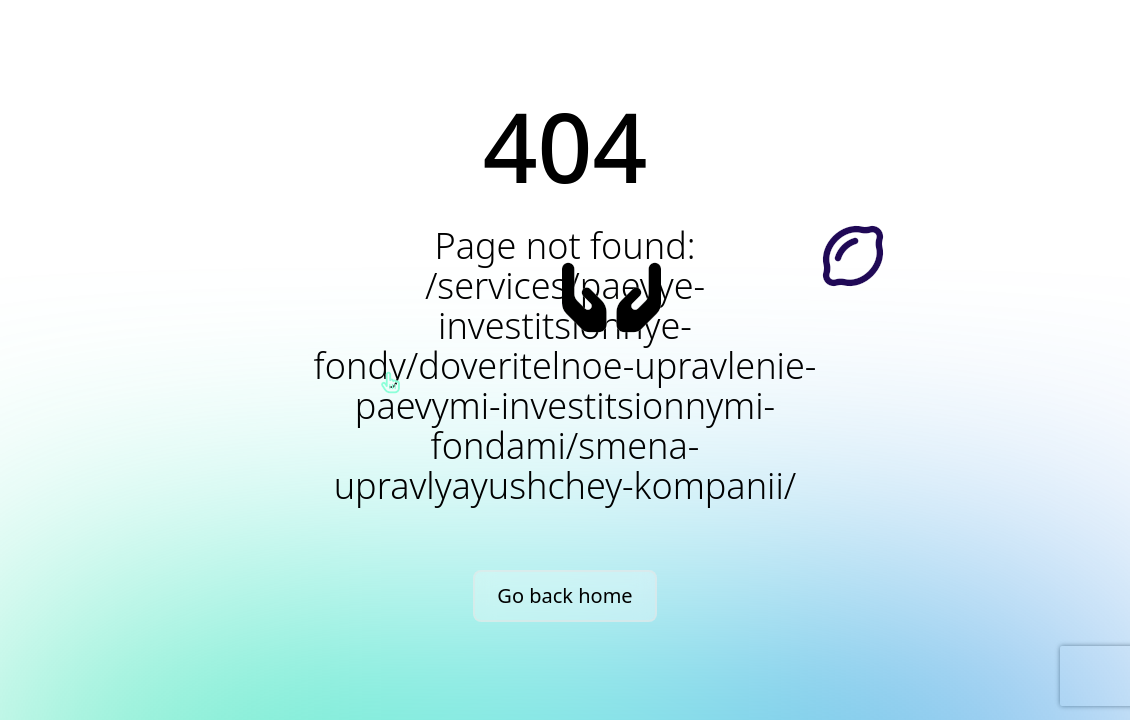 This screenshot has height=720, width=1130. I want to click on indicates fresh or organic content, so click(853, 256).